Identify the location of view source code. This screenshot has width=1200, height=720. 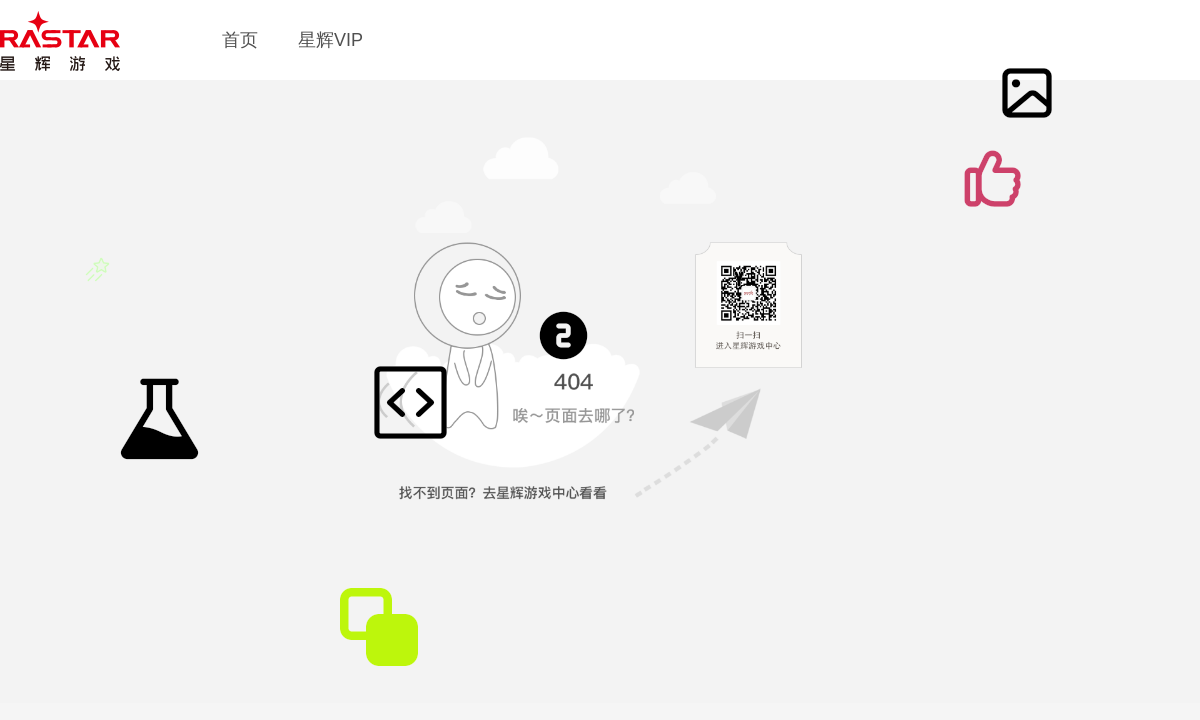
(410, 402).